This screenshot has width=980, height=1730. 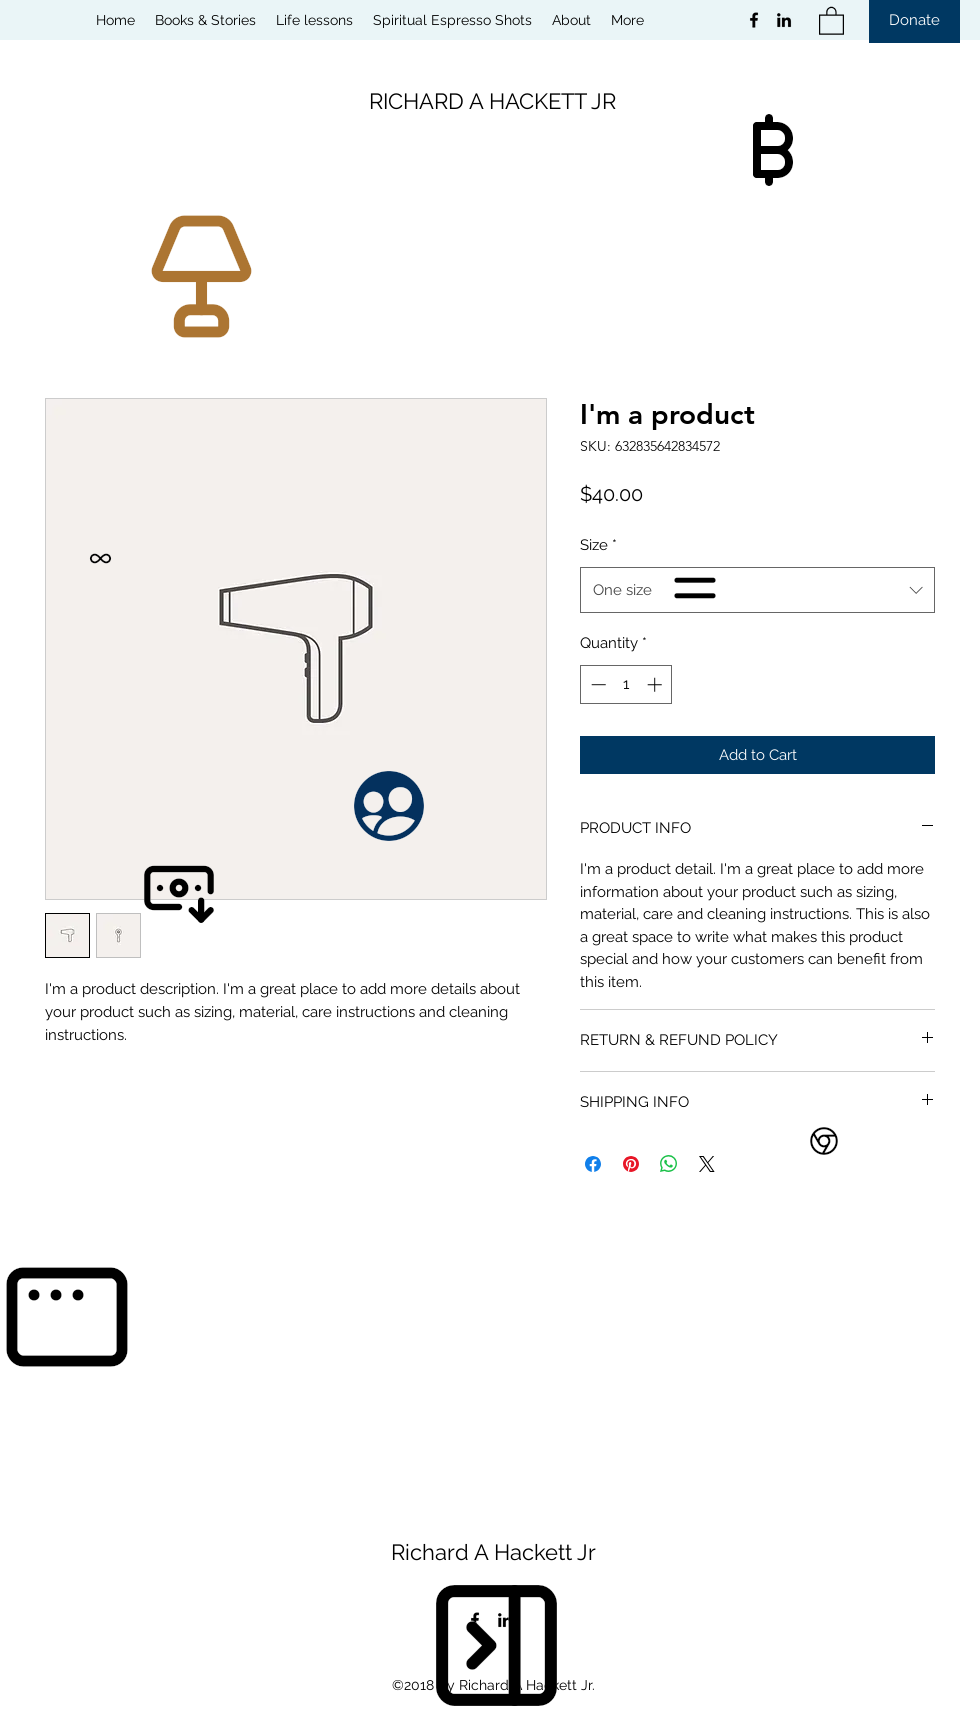 What do you see at coordinates (201, 276) in the screenshot?
I see `toggle desk lamp or lighting` at bounding box center [201, 276].